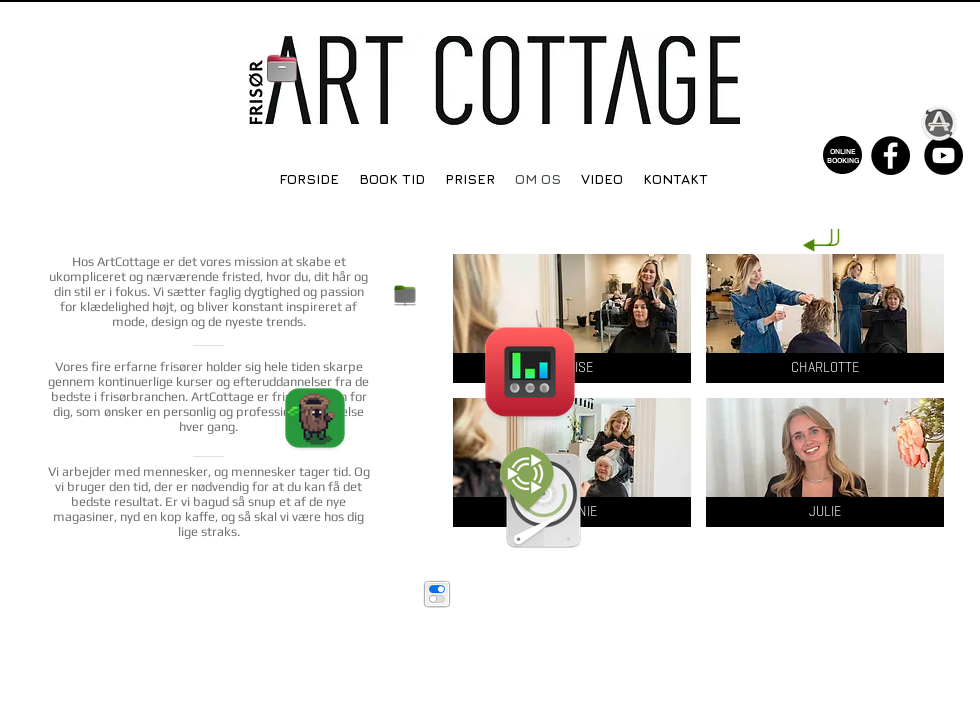 The width and height of the screenshot is (980, 720). What do you see at coordinates (543, 500) in the screenshot?
I see `launch ubuntu installer application` at bounding box center [543, 500].